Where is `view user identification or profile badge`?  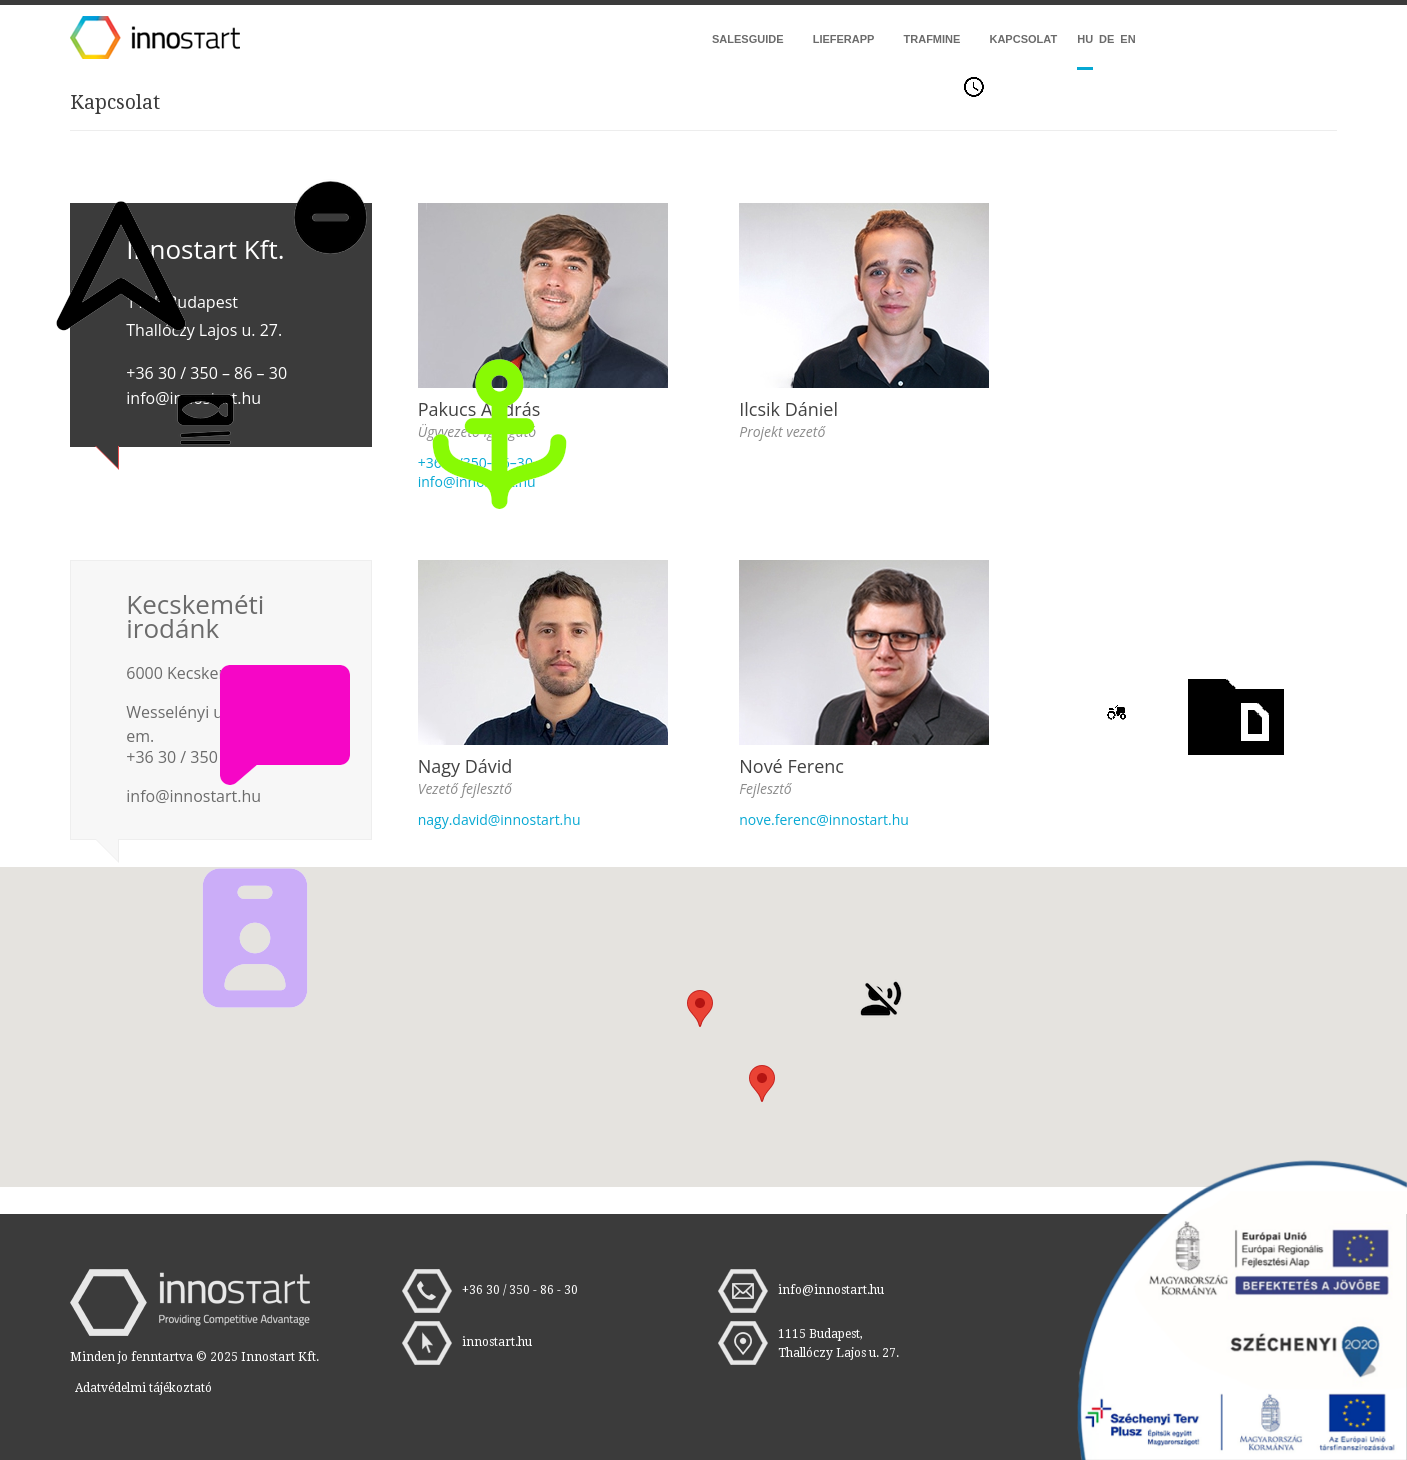
view user identification or profile badge is located at coordinates (255, 938).